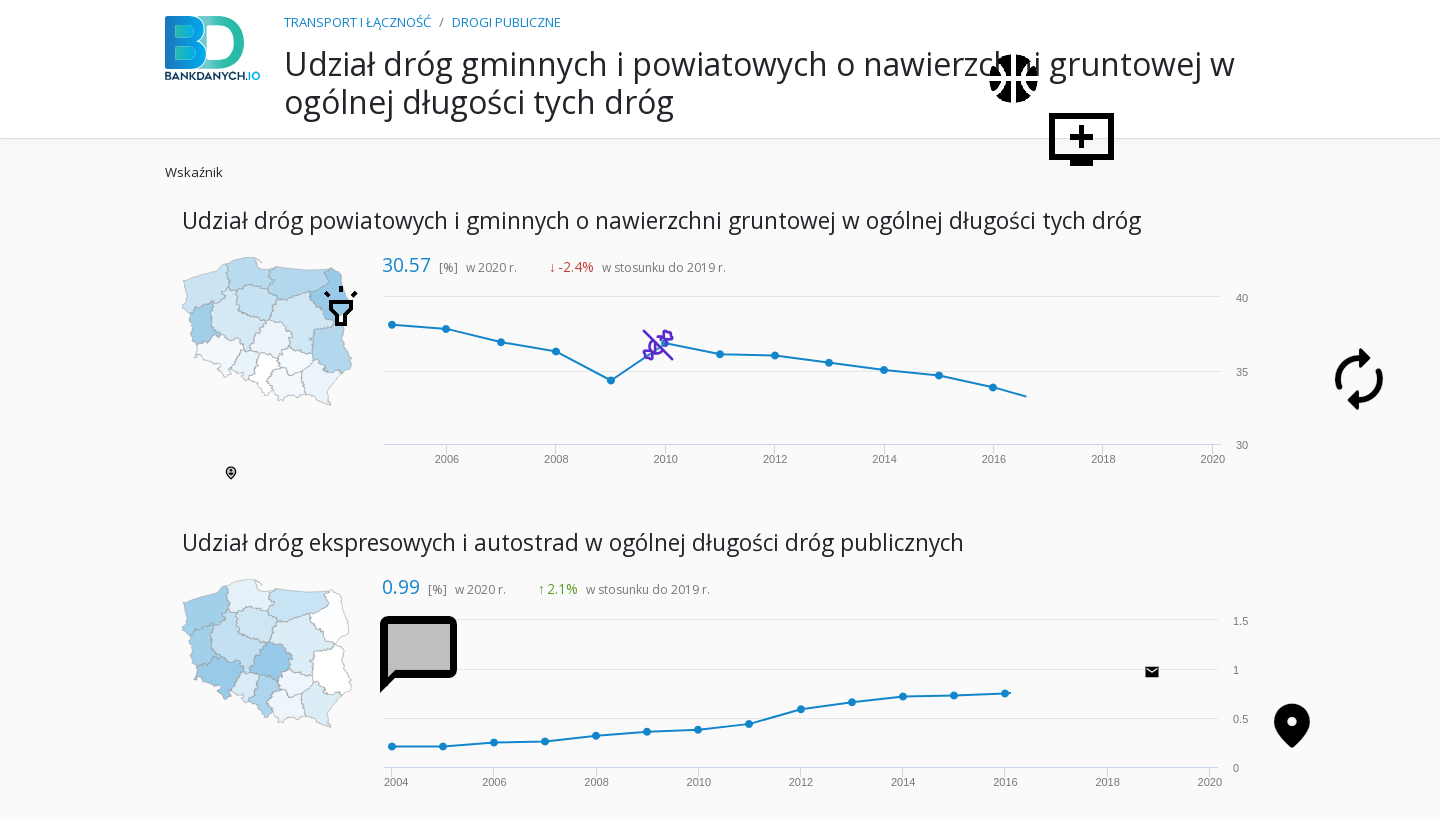  I want to click on refresh or reload content, so click(1359, 379).